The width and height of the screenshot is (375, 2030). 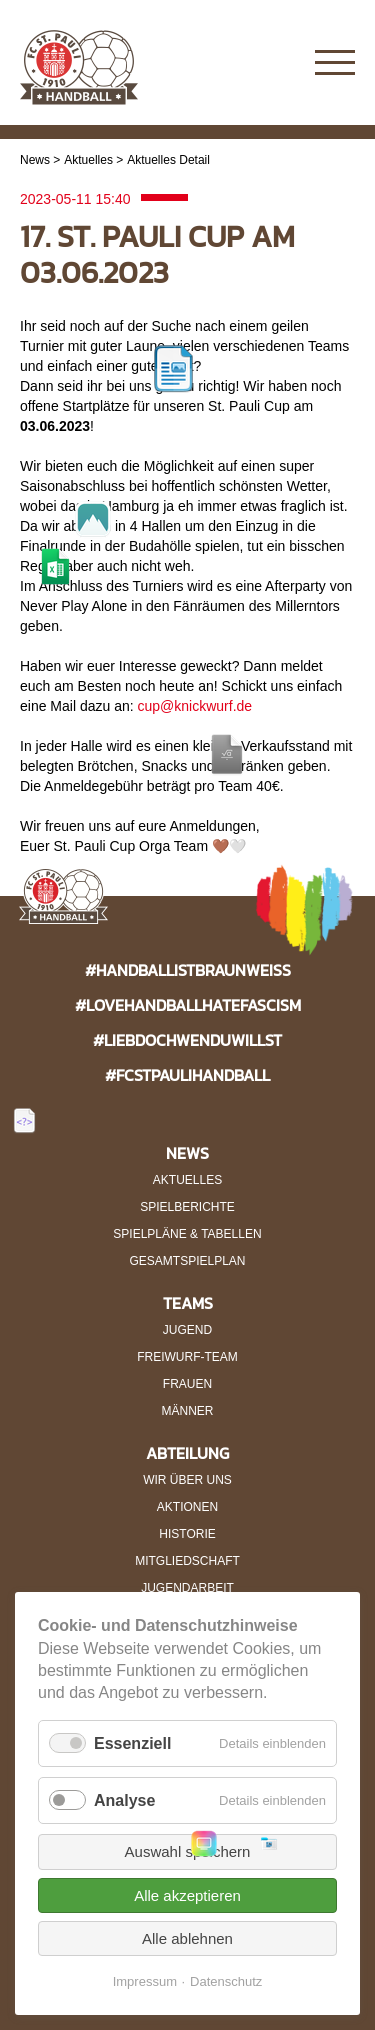 What do you see at coordinates (204, 1844) in the screenshot?
I see `open display color preferences` at bounding box center [204, 1844].